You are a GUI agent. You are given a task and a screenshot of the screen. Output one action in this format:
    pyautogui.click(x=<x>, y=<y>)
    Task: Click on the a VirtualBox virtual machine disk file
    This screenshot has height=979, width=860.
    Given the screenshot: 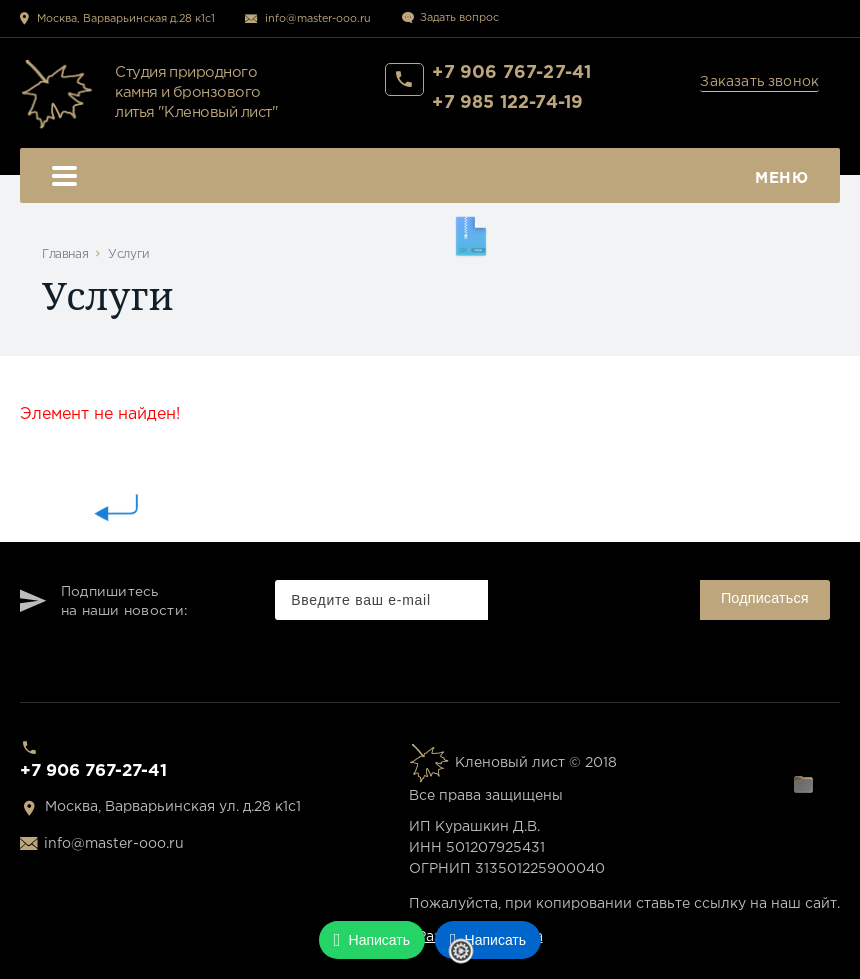 What is the action you would take?
    pyautogui.click(x=471, y=237)
    